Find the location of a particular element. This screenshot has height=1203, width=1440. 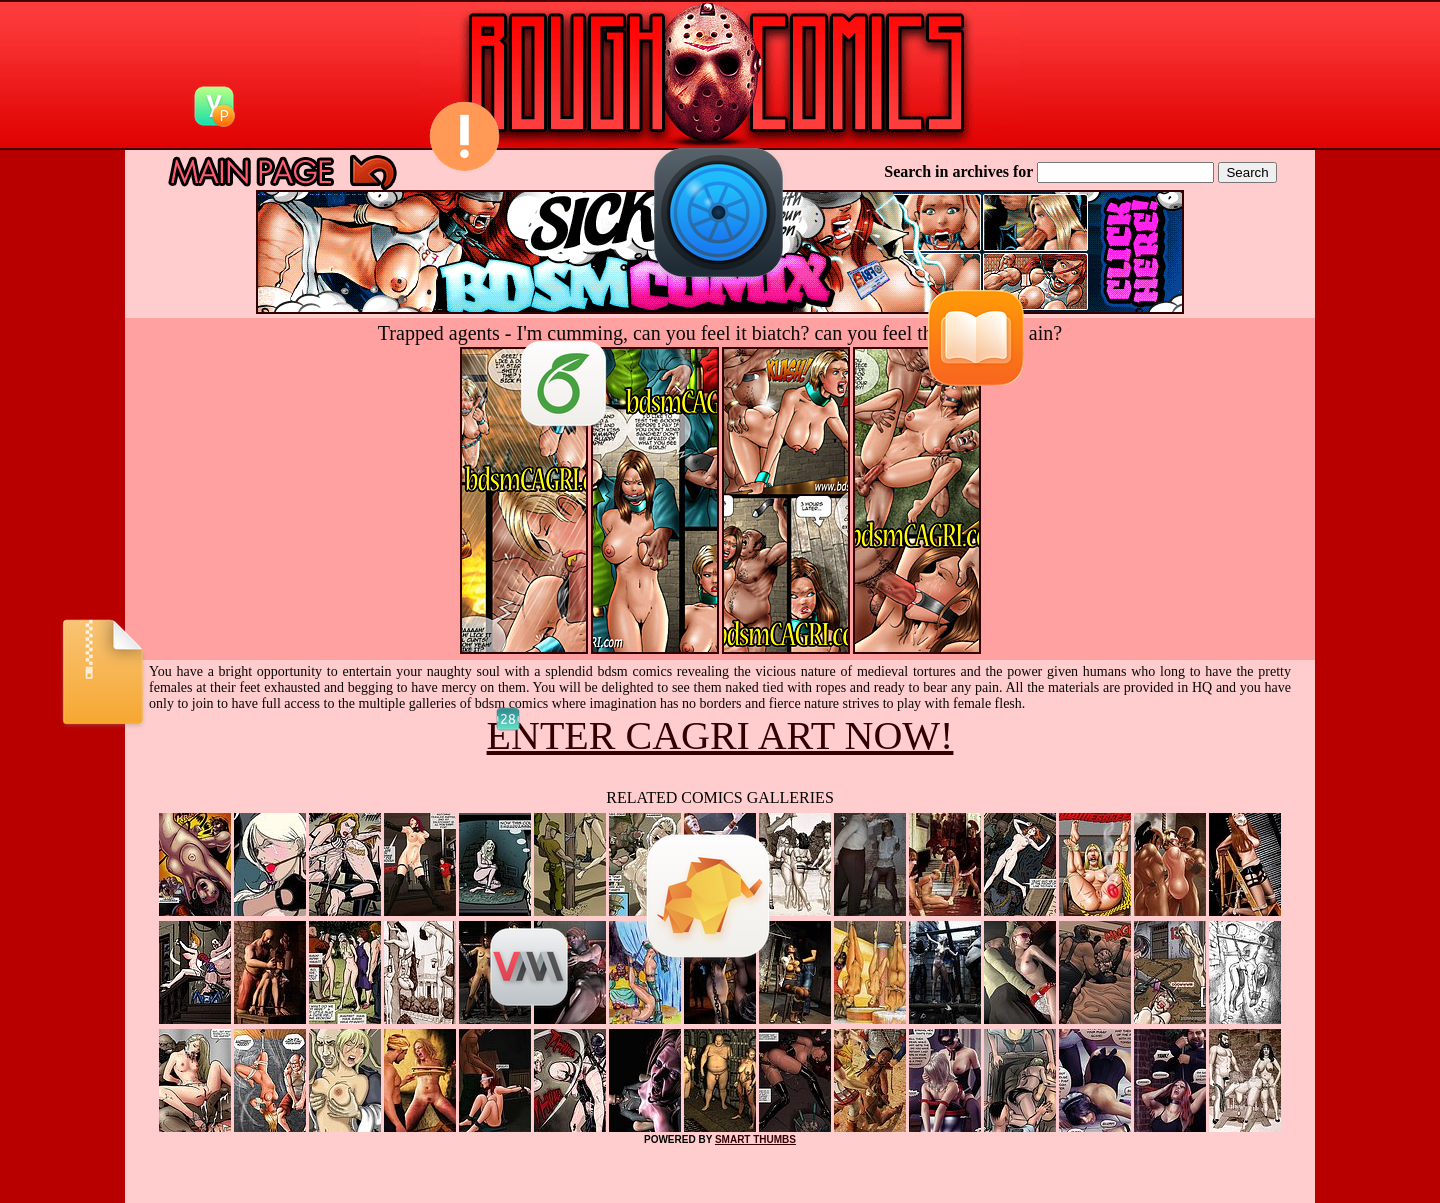

open the Books app is located at coordinates (976, 338).